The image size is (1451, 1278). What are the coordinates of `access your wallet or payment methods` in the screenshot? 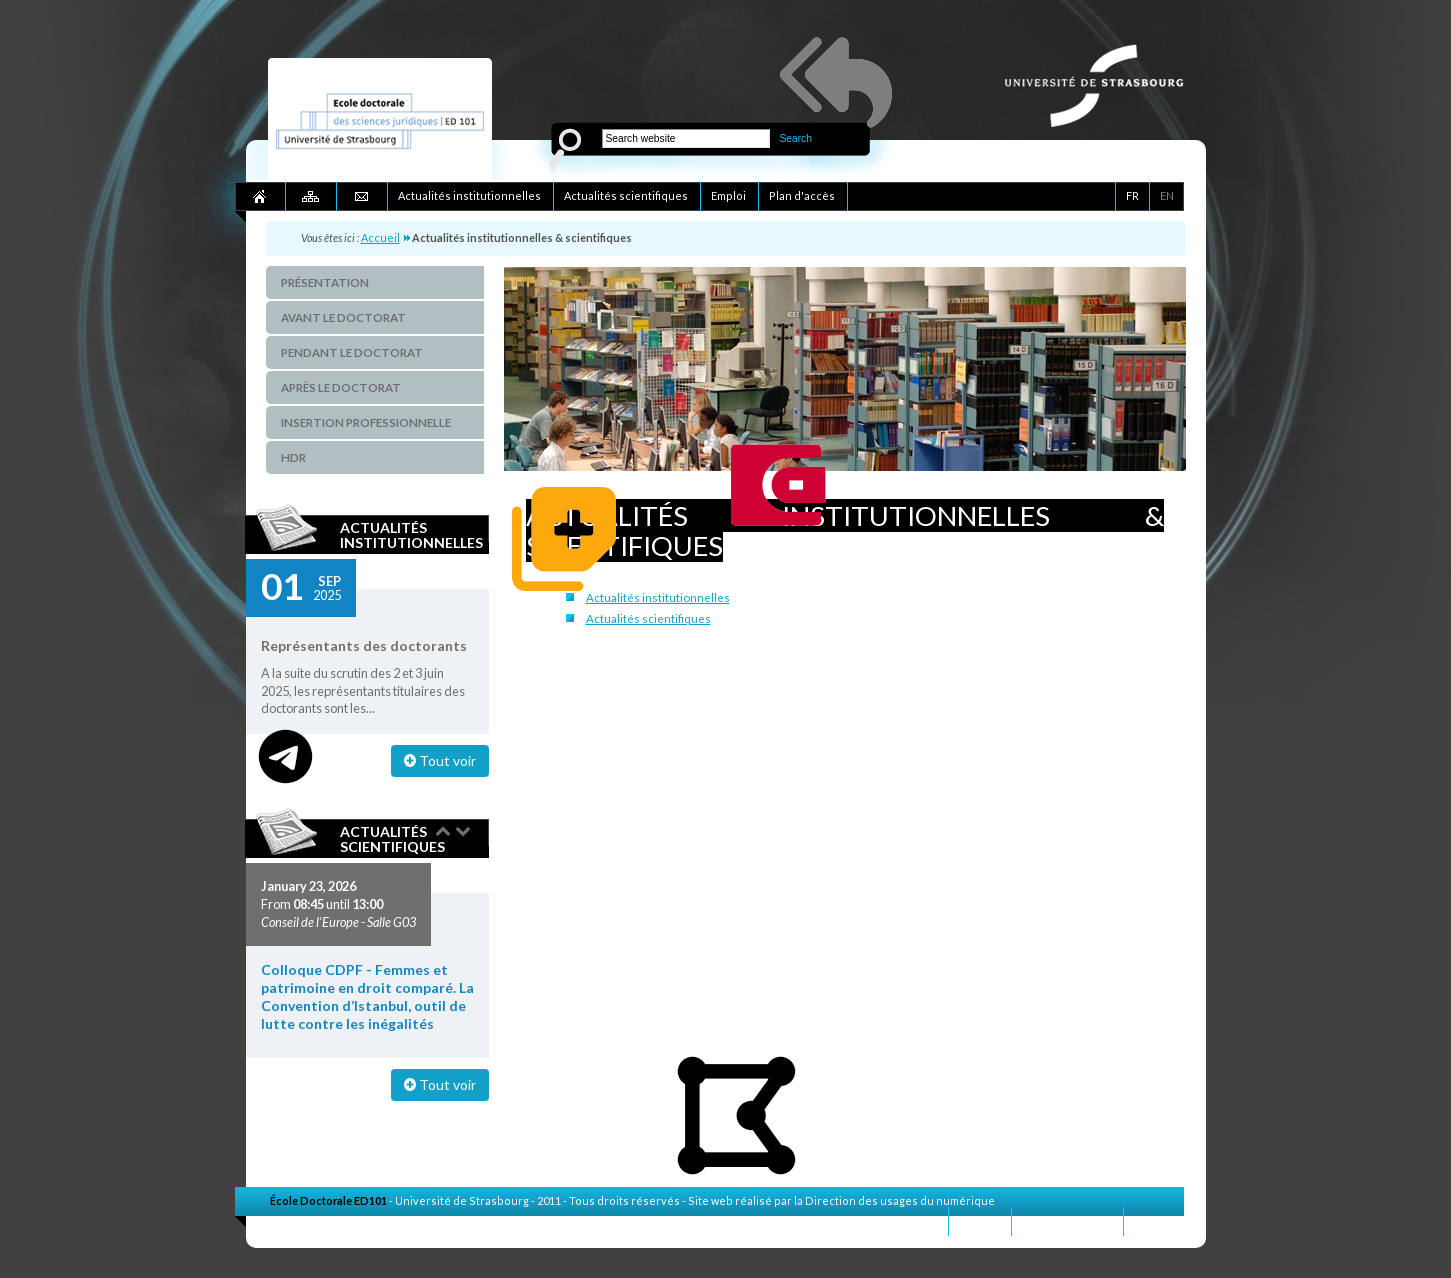 It's located at (776, 485).